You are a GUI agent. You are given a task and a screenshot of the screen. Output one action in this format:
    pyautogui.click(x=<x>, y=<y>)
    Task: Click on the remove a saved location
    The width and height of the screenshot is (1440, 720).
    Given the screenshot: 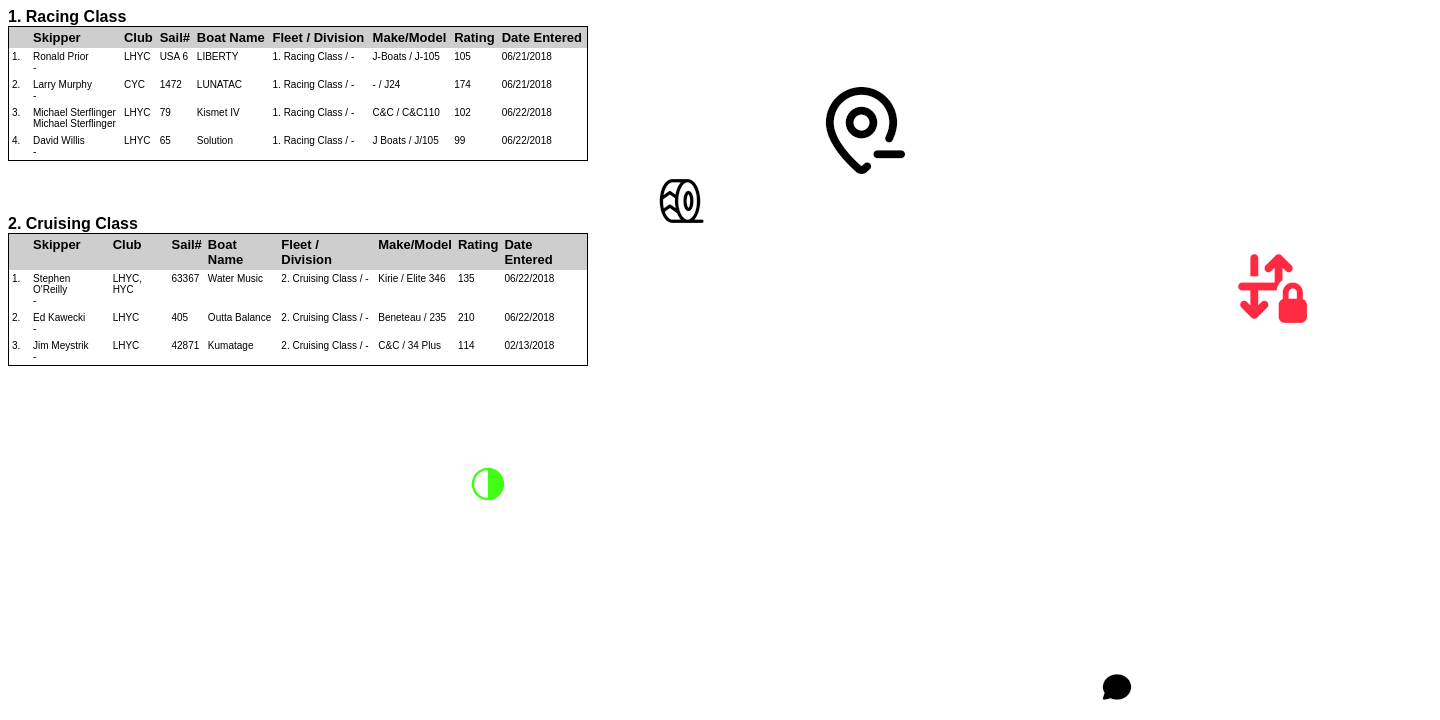 What is the action you would take?
    pyautogui.click(x=861, y=130)
    